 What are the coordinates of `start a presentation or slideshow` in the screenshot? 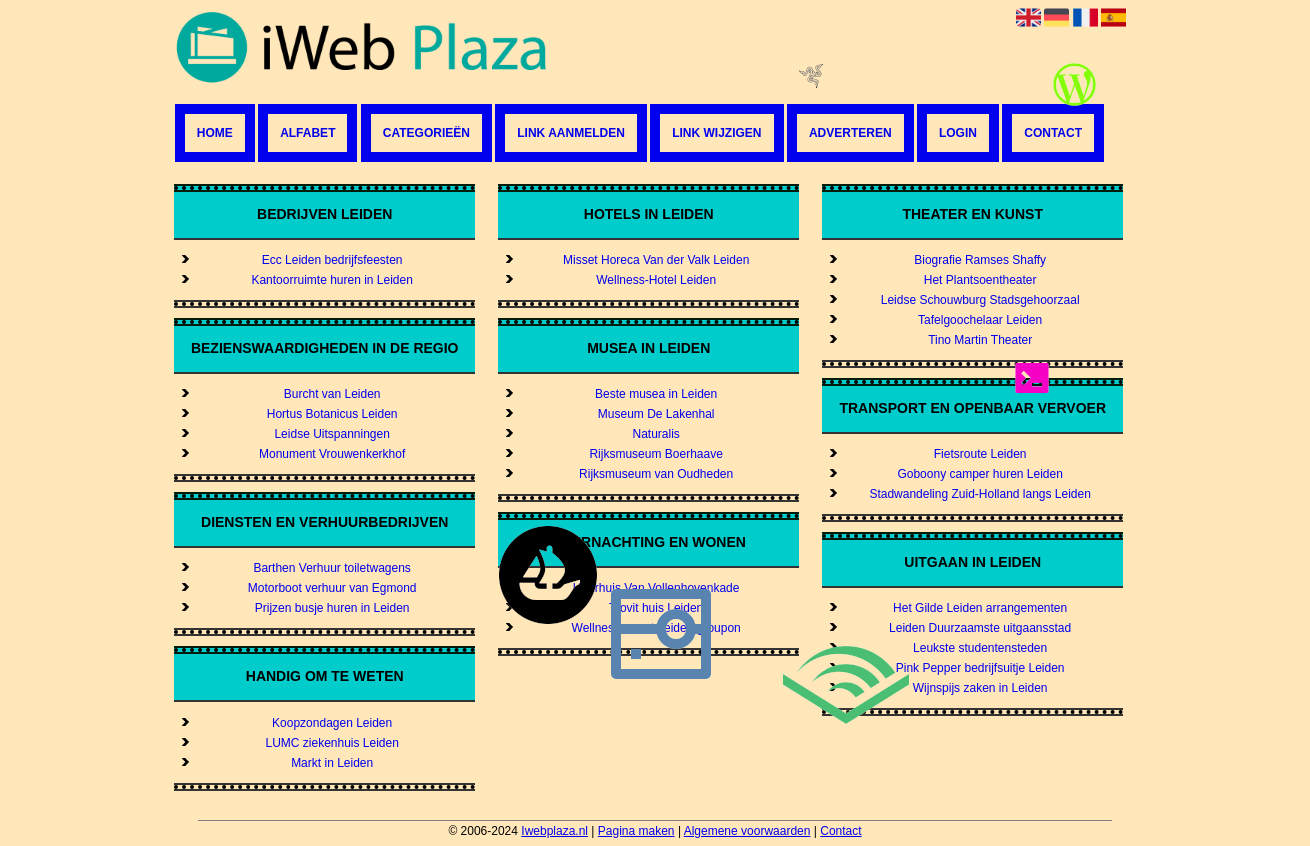 It's located at (661, 634).